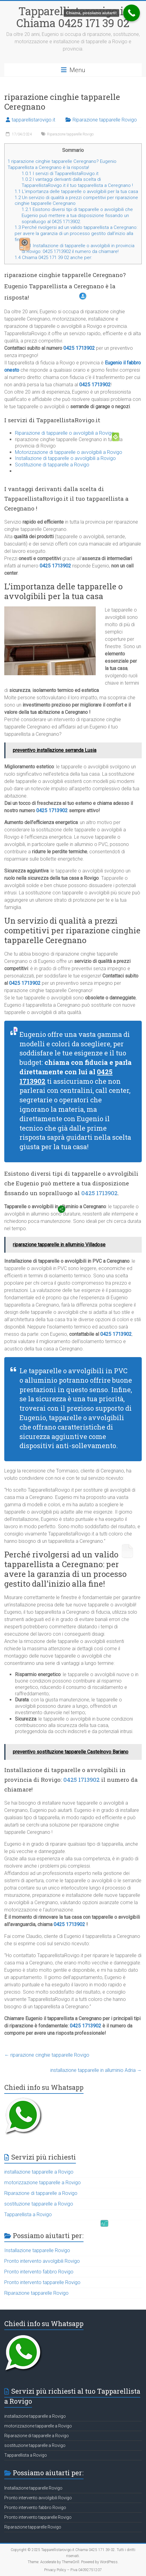 The image size is (146, 2576). Describe the element at coordinates (62, 1209) in the screenshot. I see `access sharing and network preferences` at that location.